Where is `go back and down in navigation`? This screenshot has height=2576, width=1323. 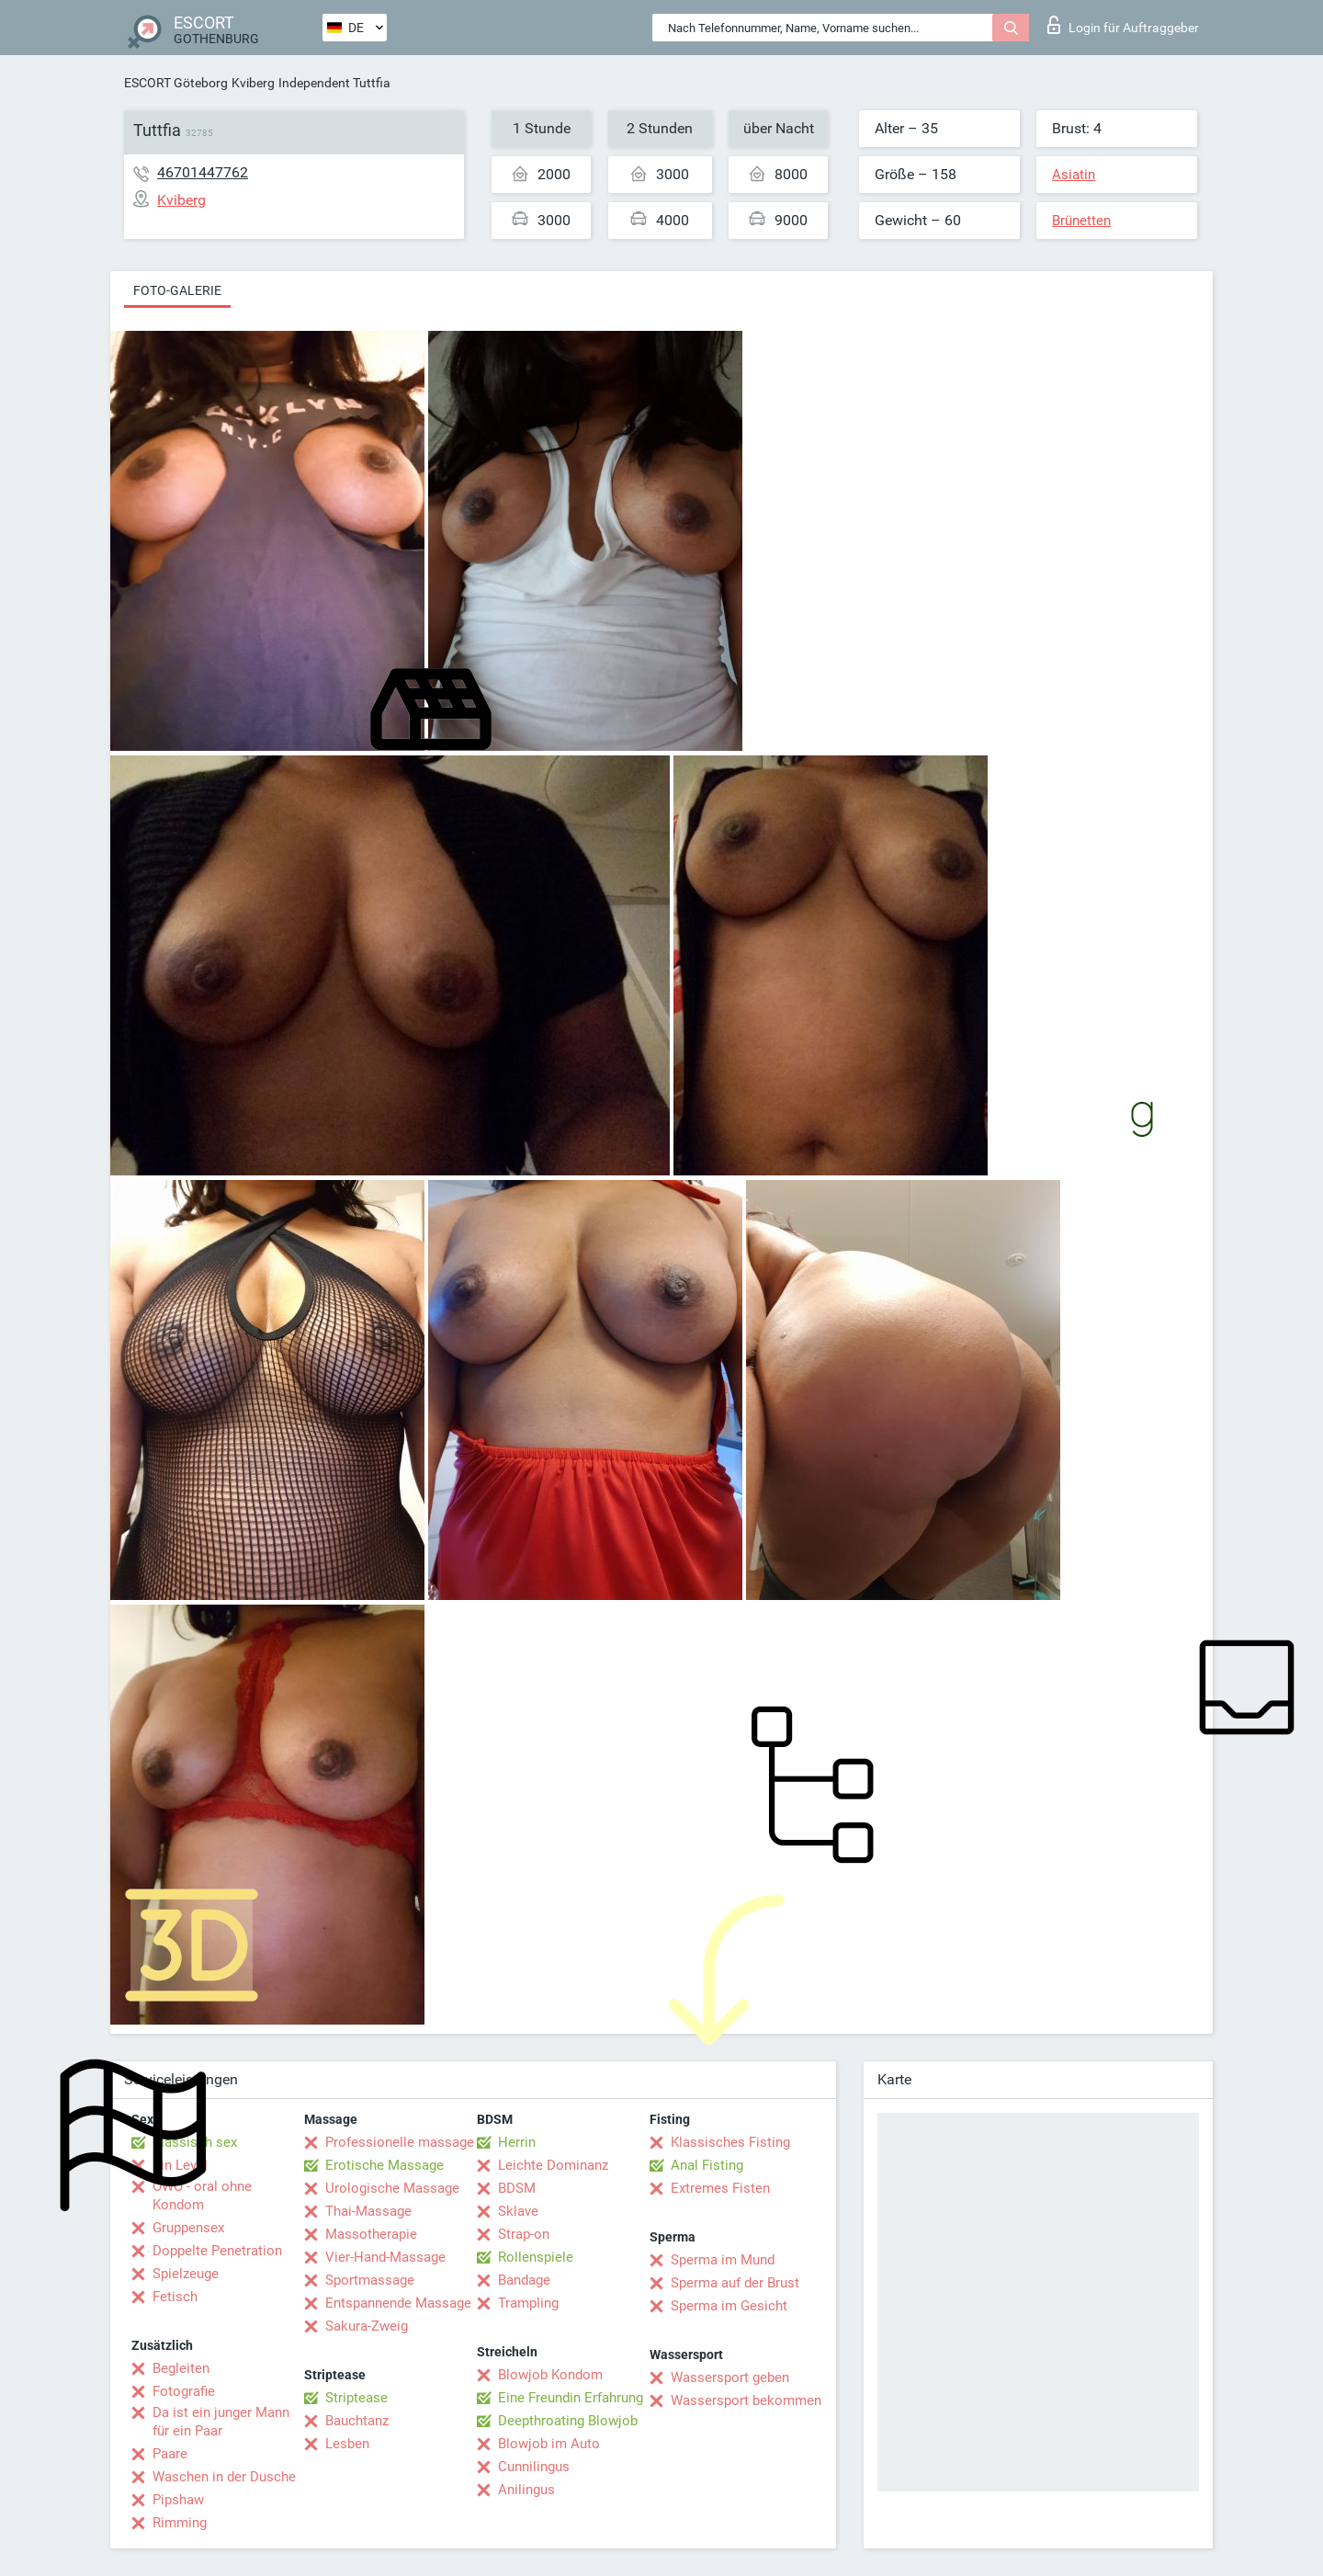
go back and down in navigation is located at coordinates (726, 1969).